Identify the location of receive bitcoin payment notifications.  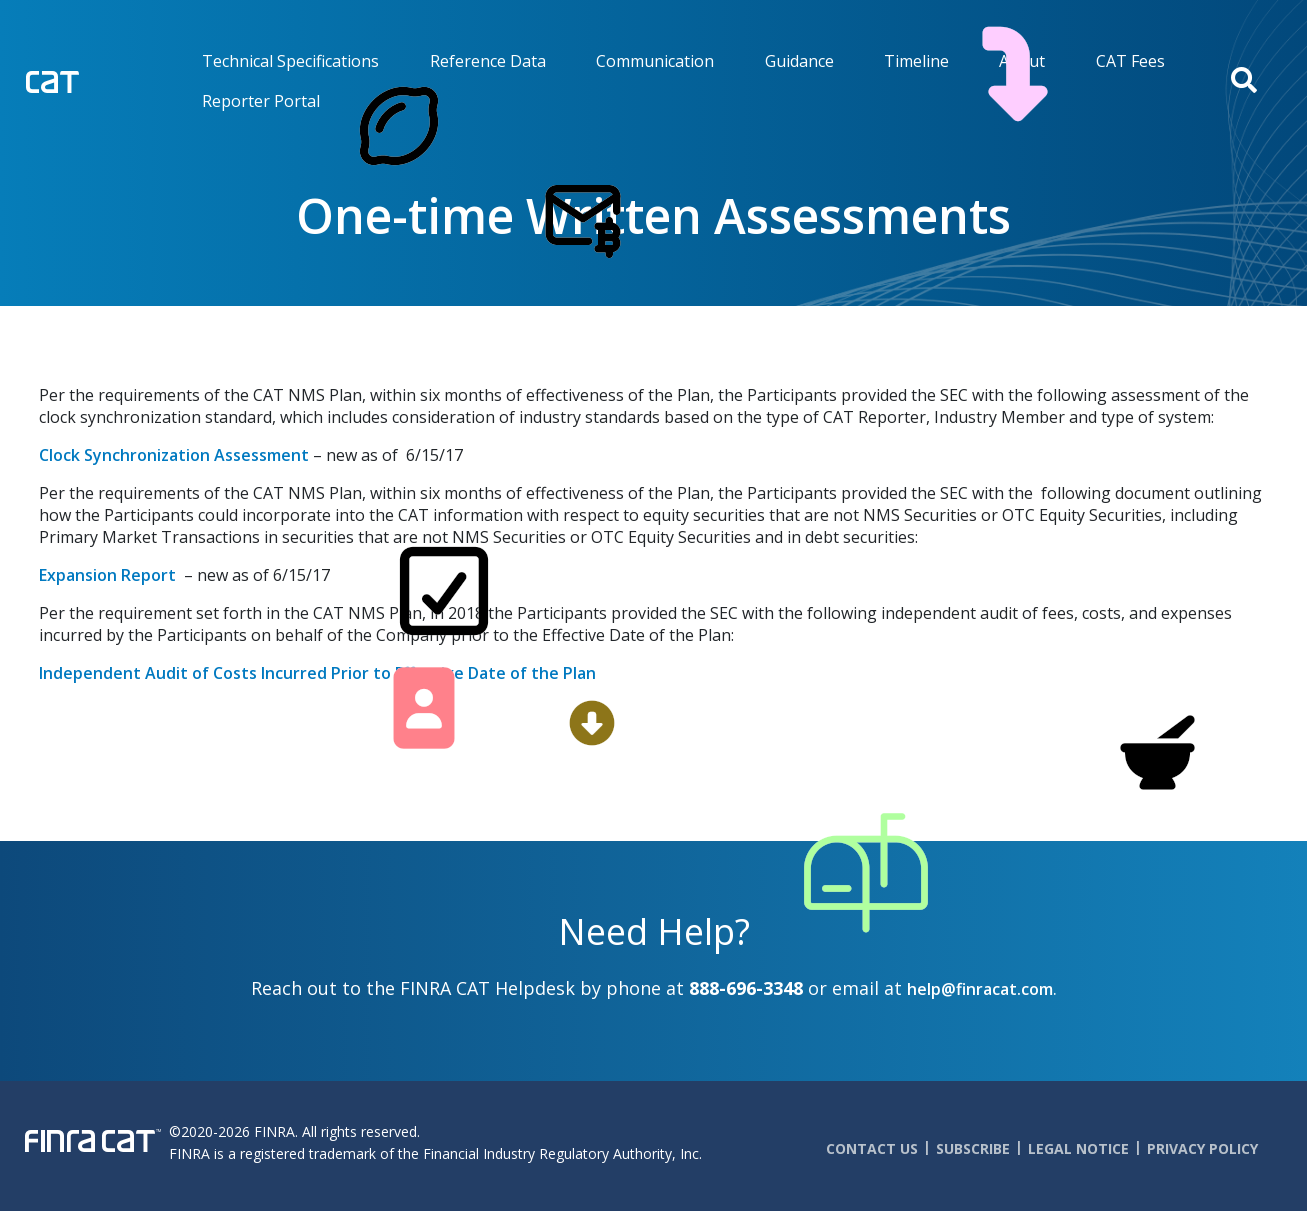
(583, 215).